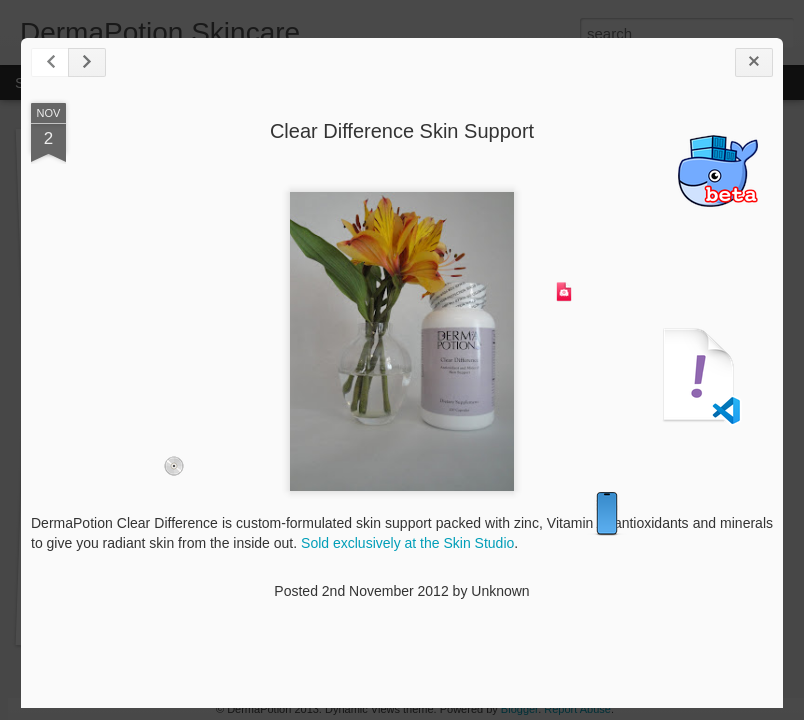 The image size is (804, 720). What do you see at coordinates (564, 292) in the screenshot?
I see `a partially downloaded or incomplete email message file` at bounding box center [564, 292].